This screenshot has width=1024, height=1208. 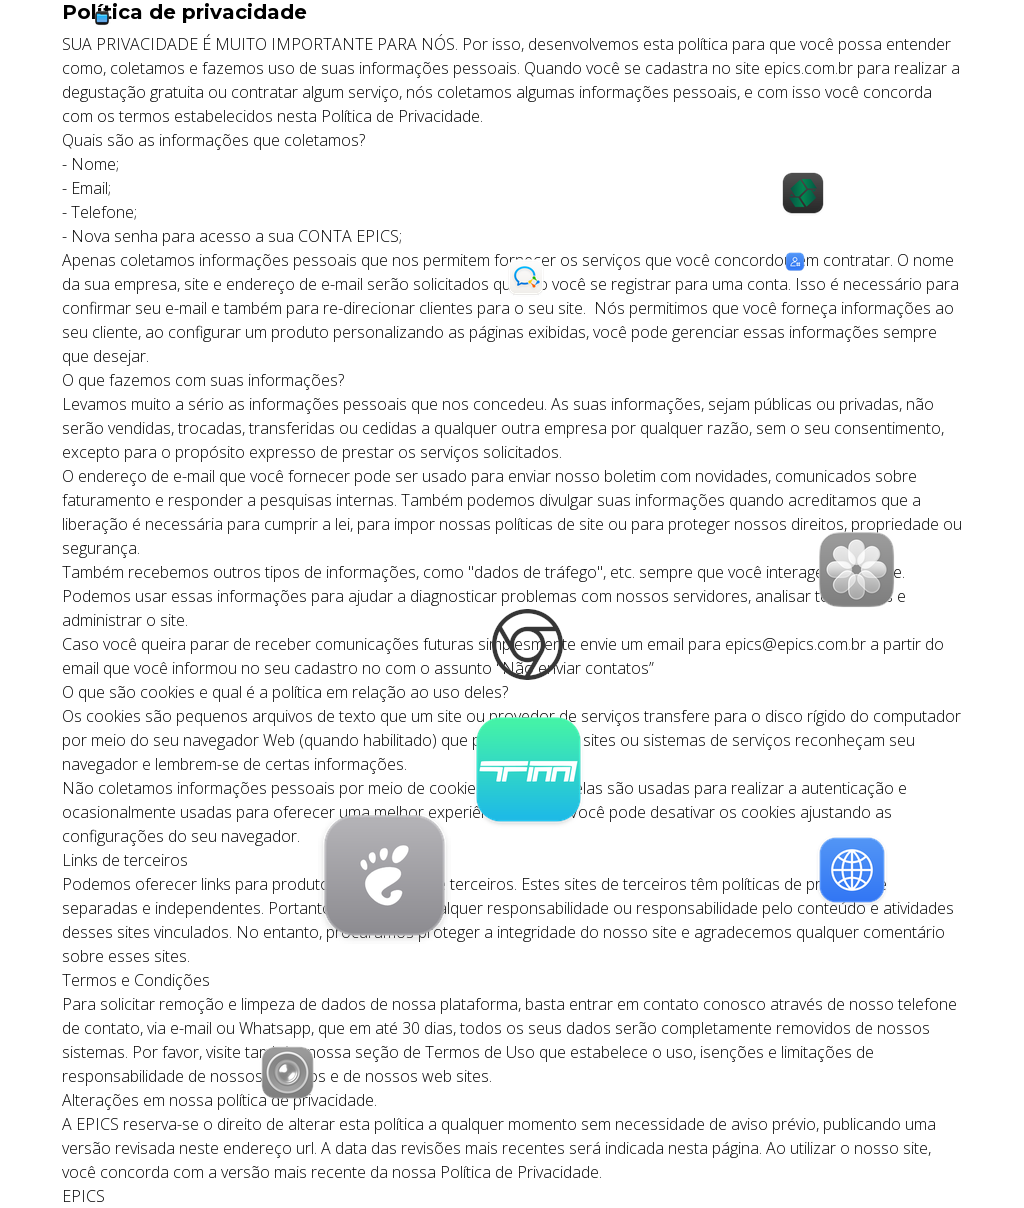 I want to click on open cachyos pi application, so click(x=803, y=193).